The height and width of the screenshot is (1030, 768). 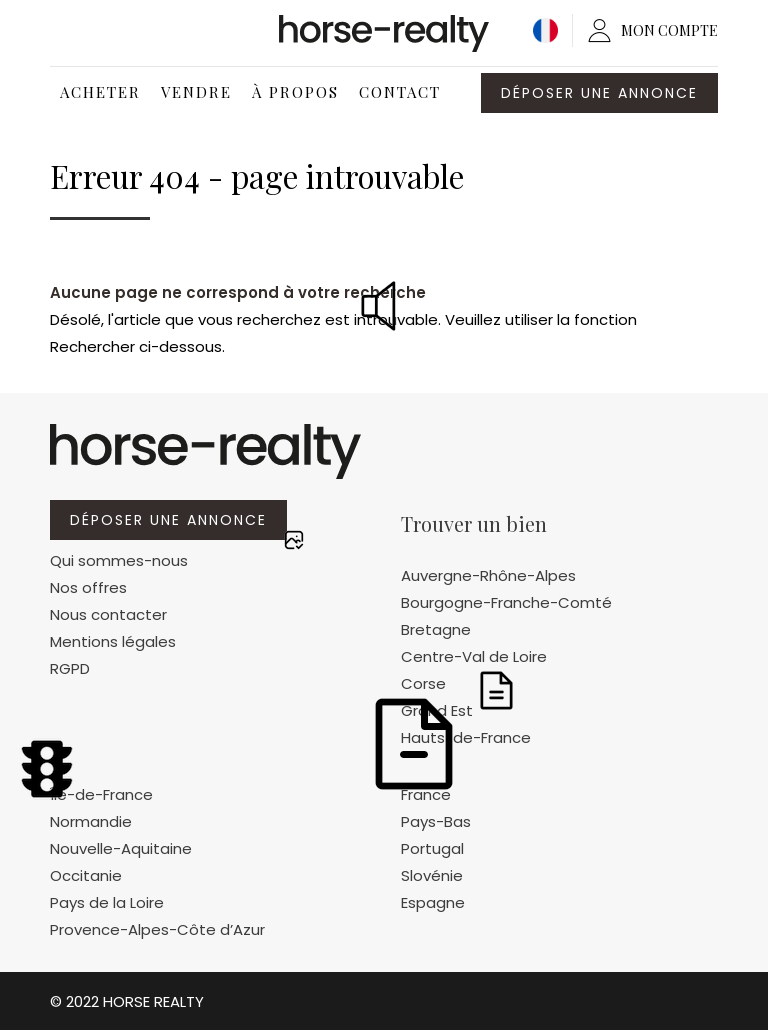 What do you see at coordinates (294, 540) in the screenshot?
I see `photo successfully uploaded` at bounding box center [294, 540].